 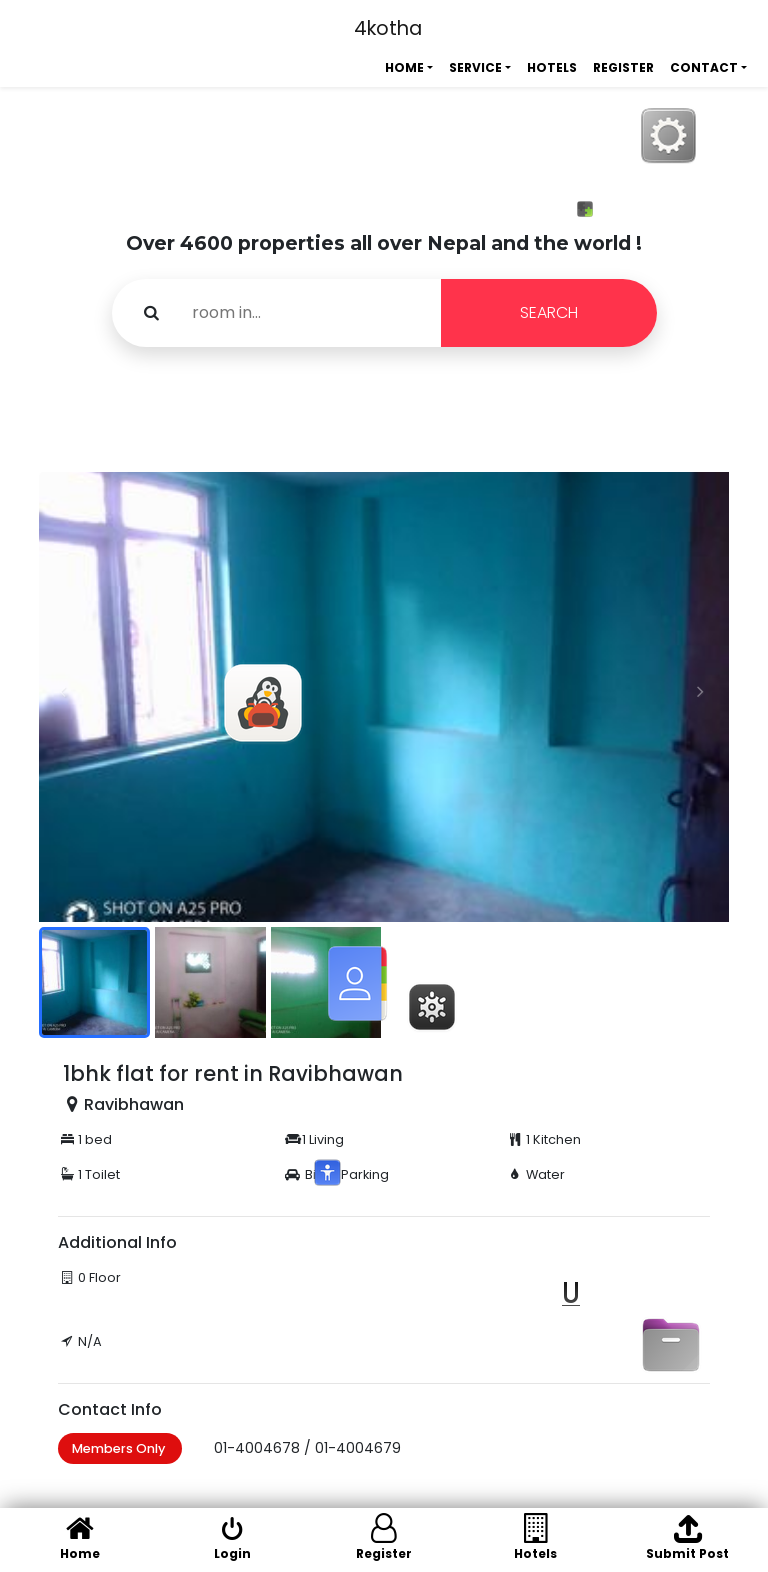 I want to click on open gnome mines game, so click(x=432, y=1007).